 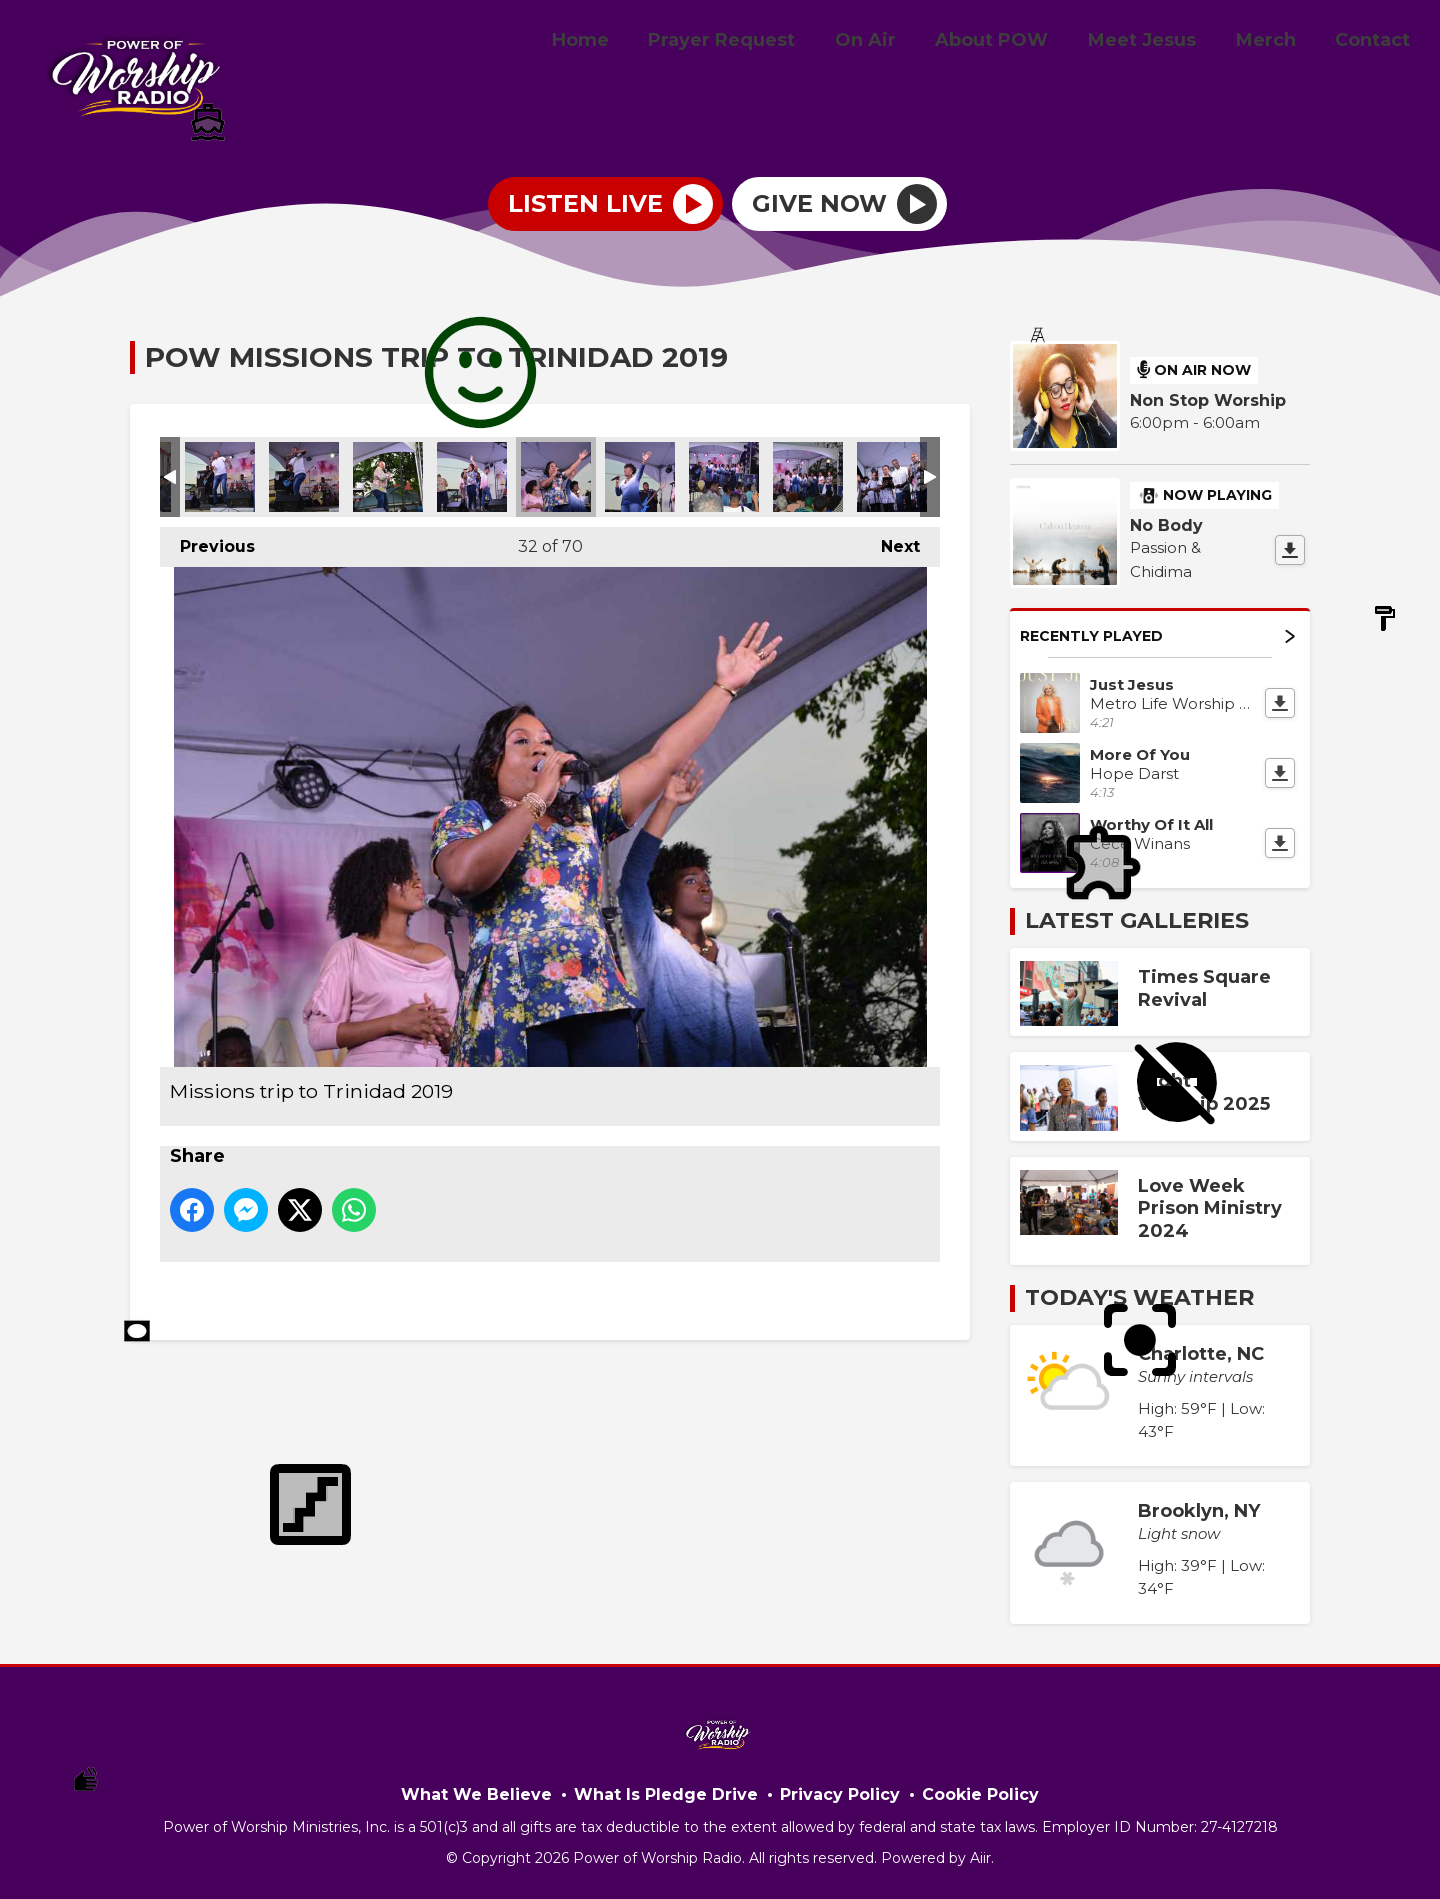 What do you see at coordinates (480, 372) in the screenshot?
I see `add an emoji or reaction` at bounding box center [480, 372].